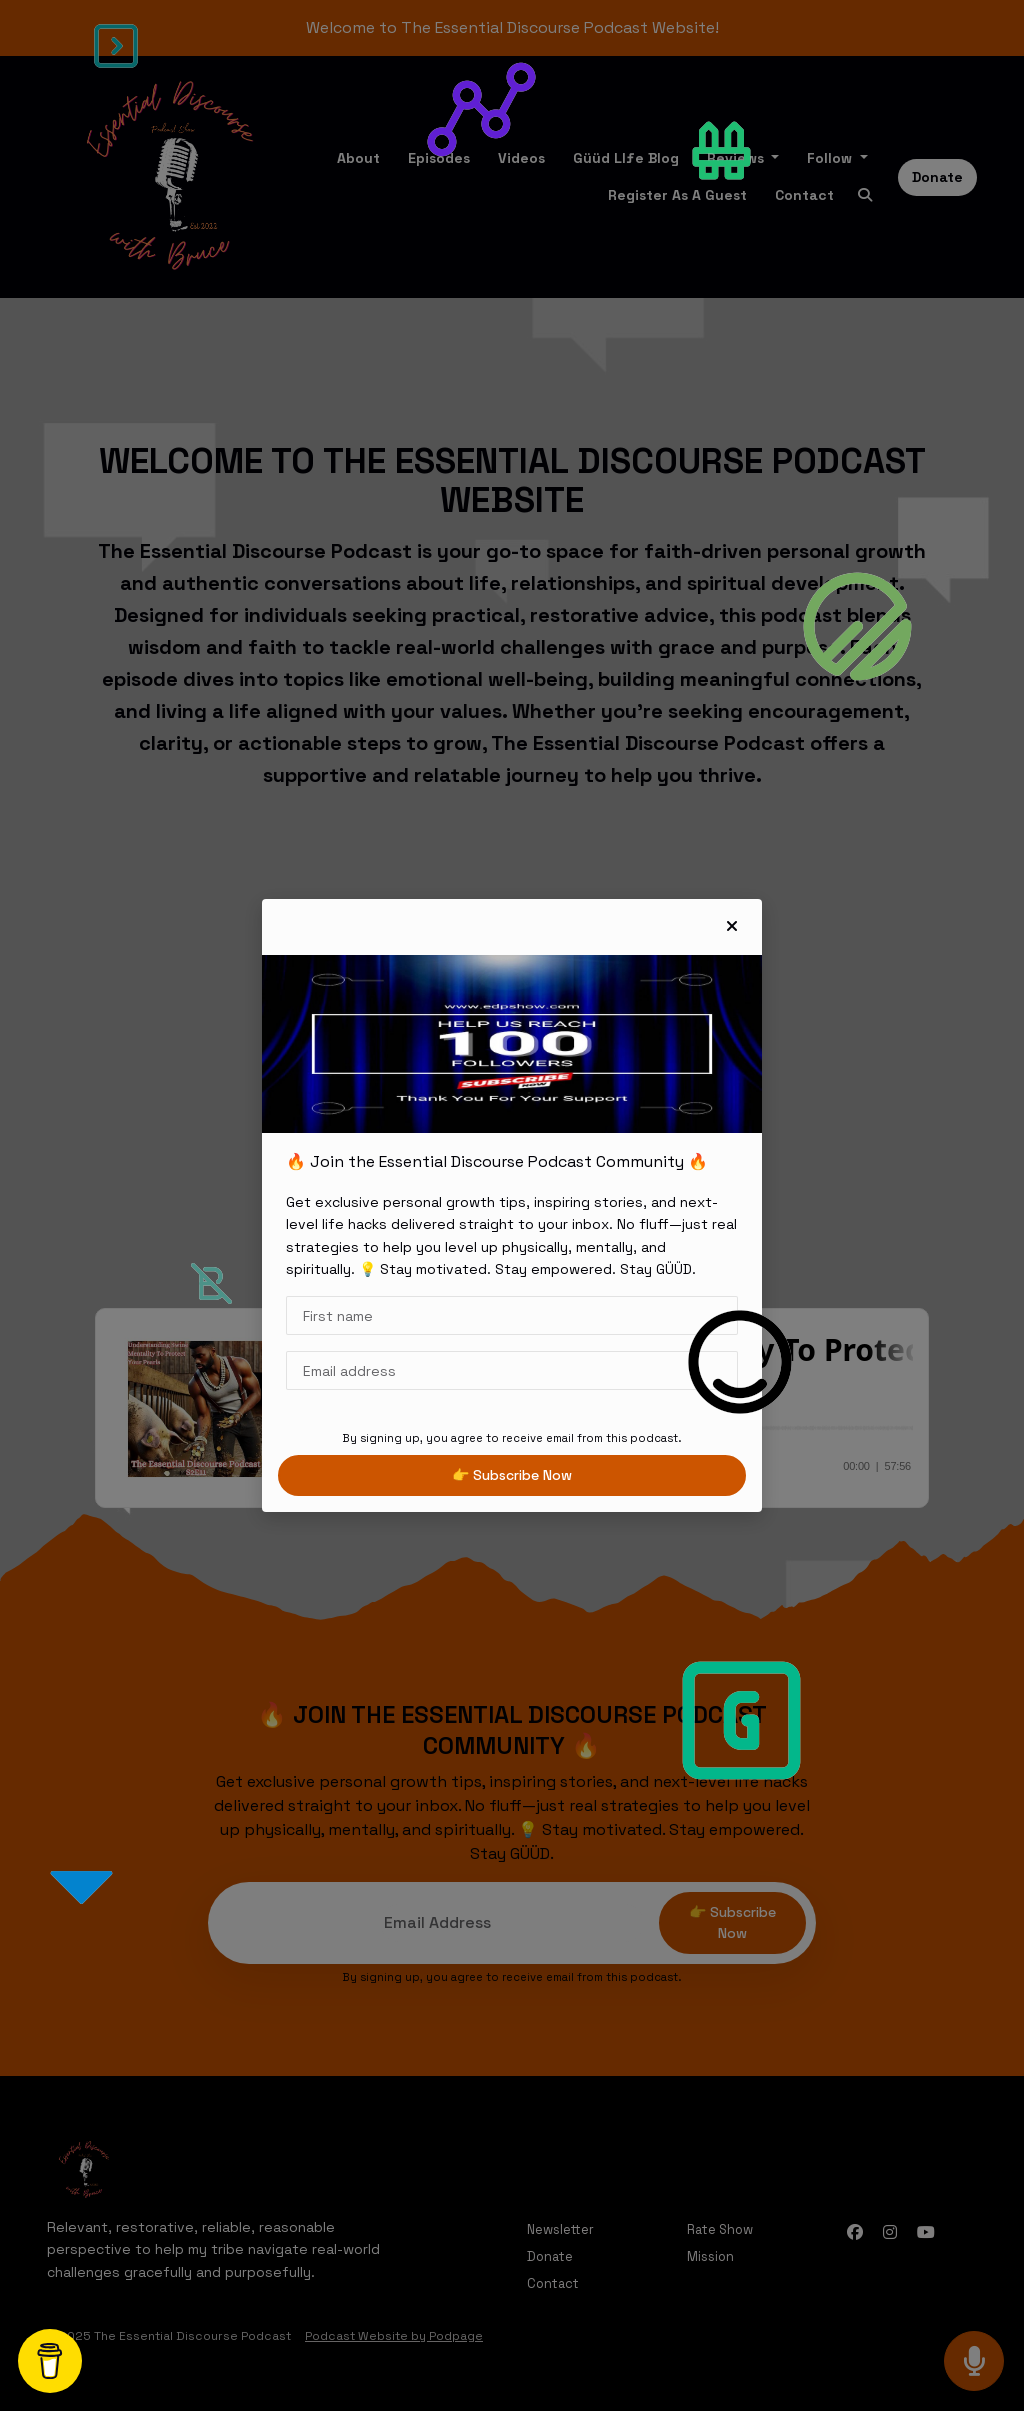  I want to click on access property boundary settings, so click(721, 150).